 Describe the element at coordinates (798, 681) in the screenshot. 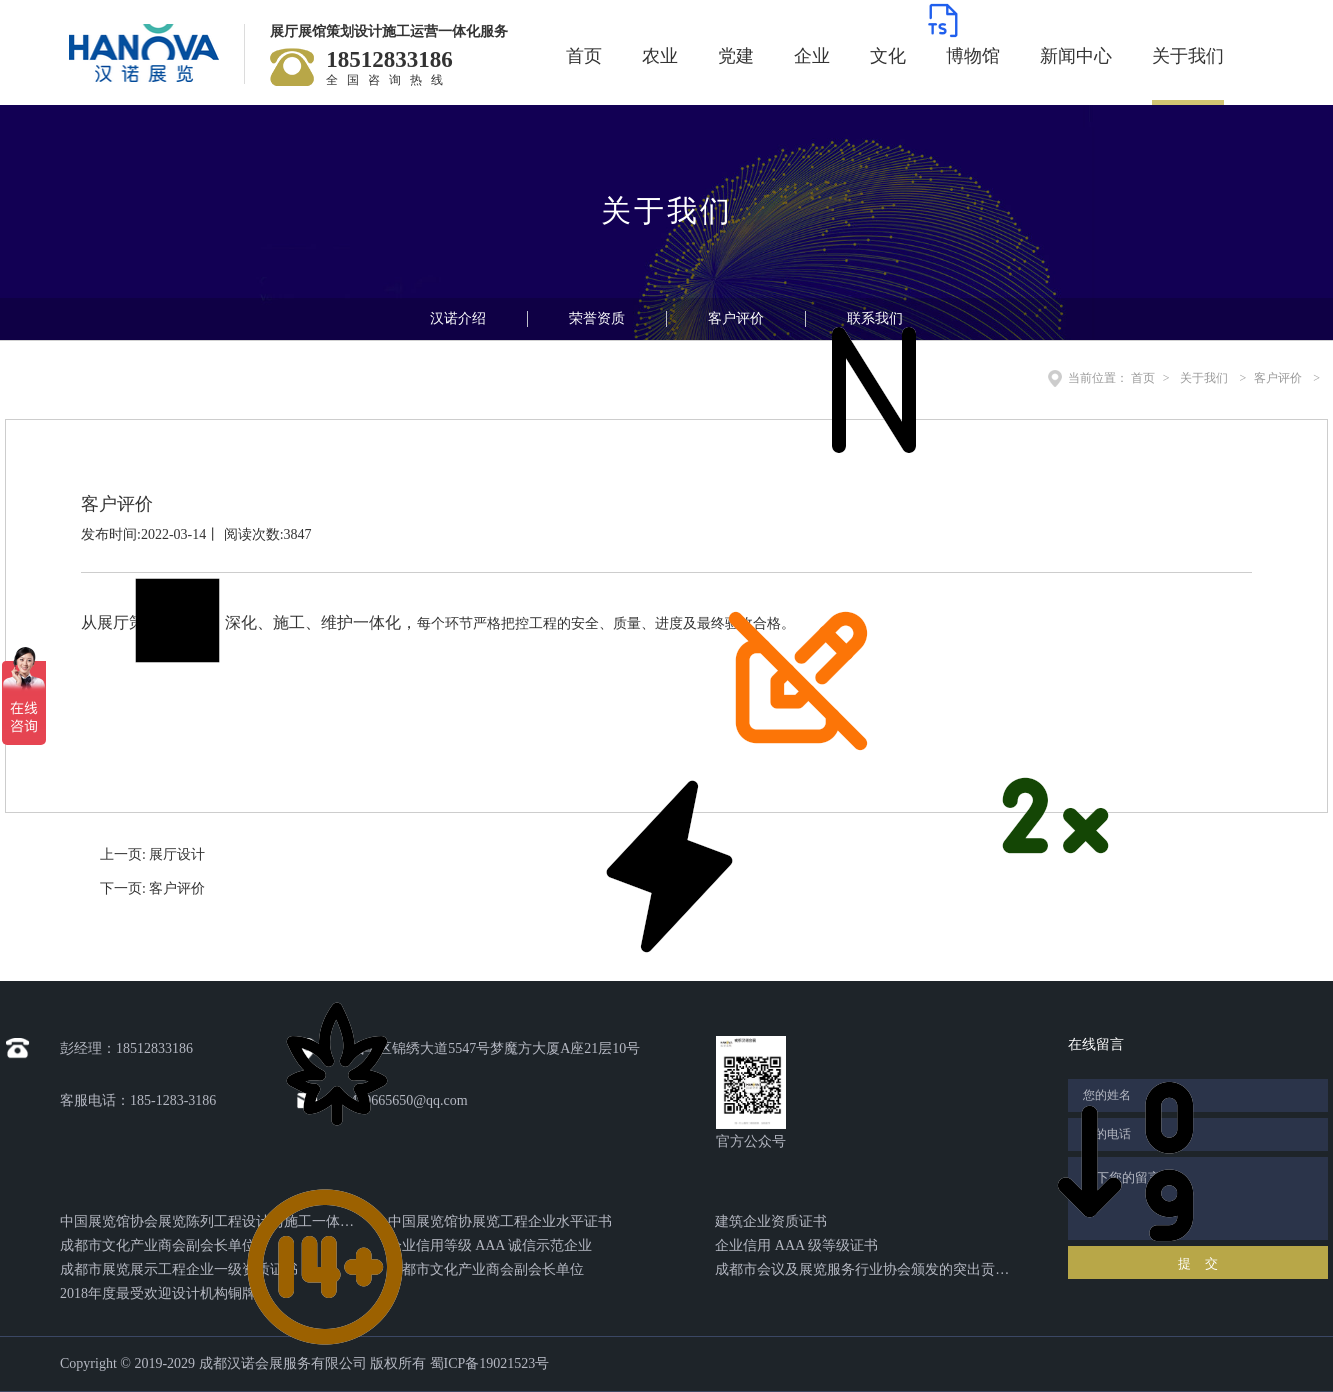

I see `editing is disabled or unavailable` at that location.